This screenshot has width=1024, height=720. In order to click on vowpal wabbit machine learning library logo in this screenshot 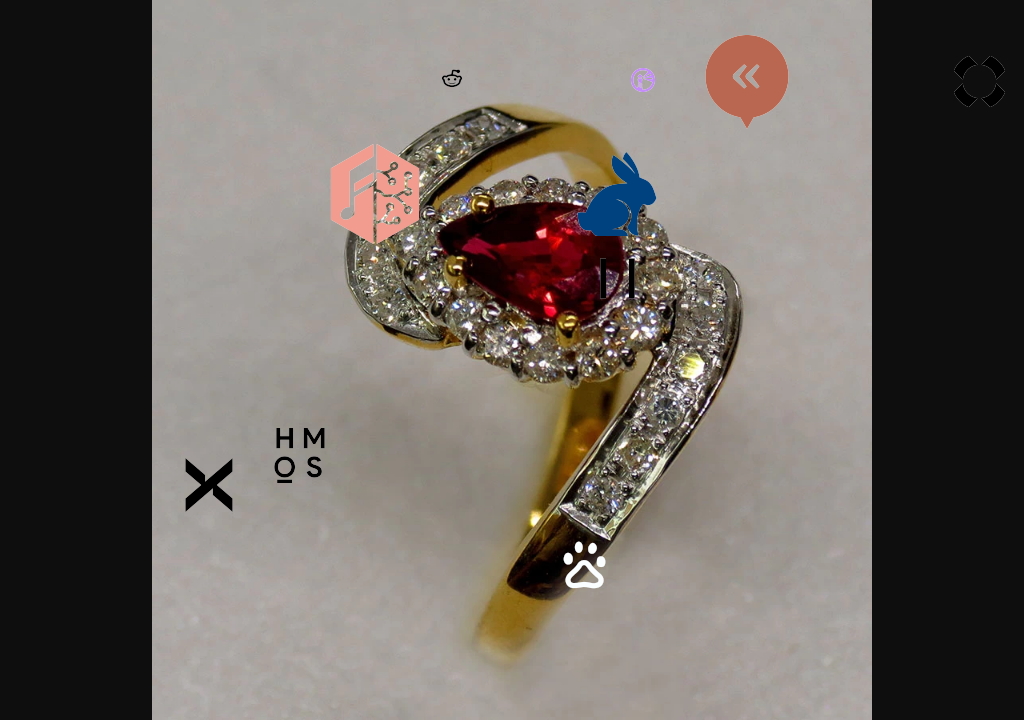, I will do `click(617, 194)`.